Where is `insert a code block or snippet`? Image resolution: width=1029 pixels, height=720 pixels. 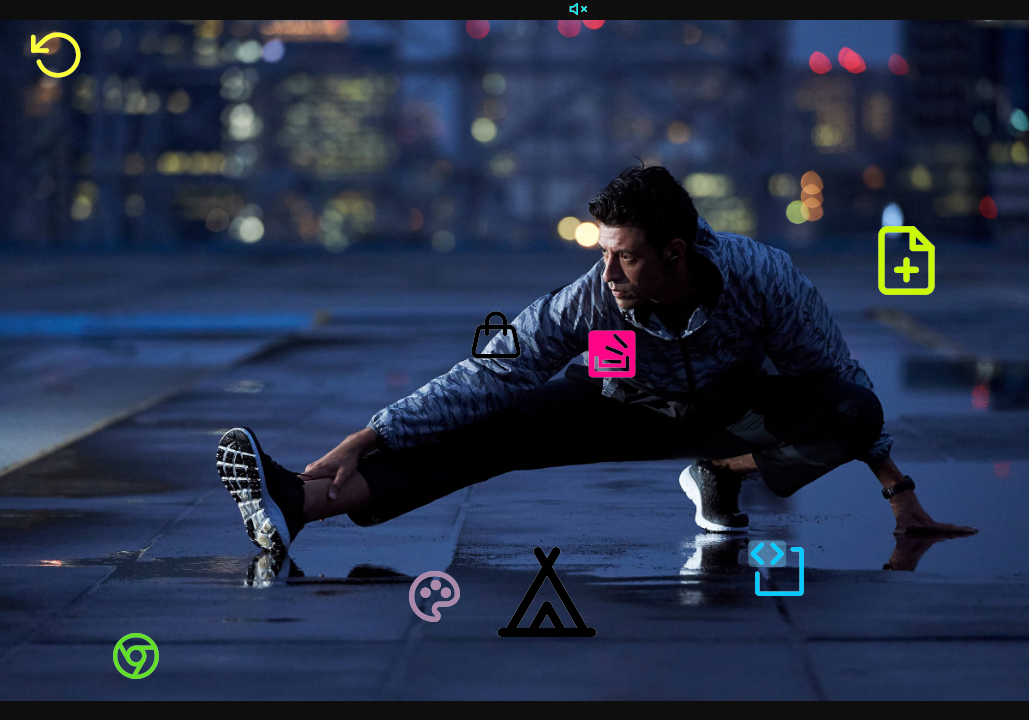 insert a code block or snippet is located at coordinates (779, 571).